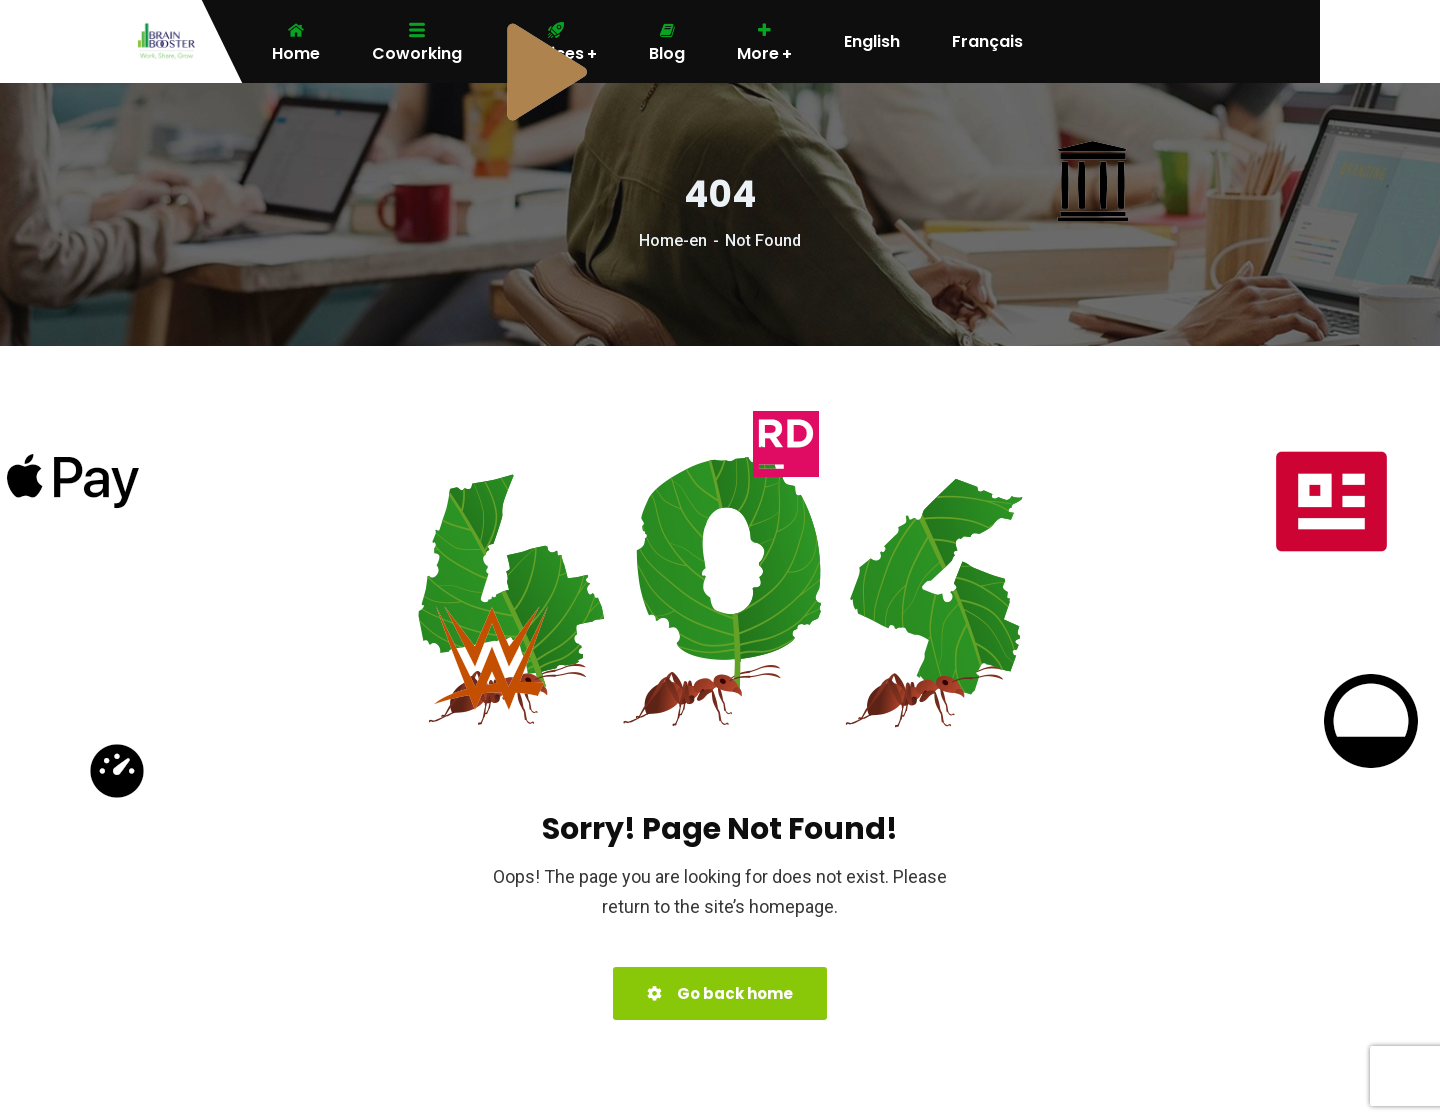  What do you see at coordinates (491, 658) in the screenshot?
I see `WWE official logo` at bounding box center [491, 658].